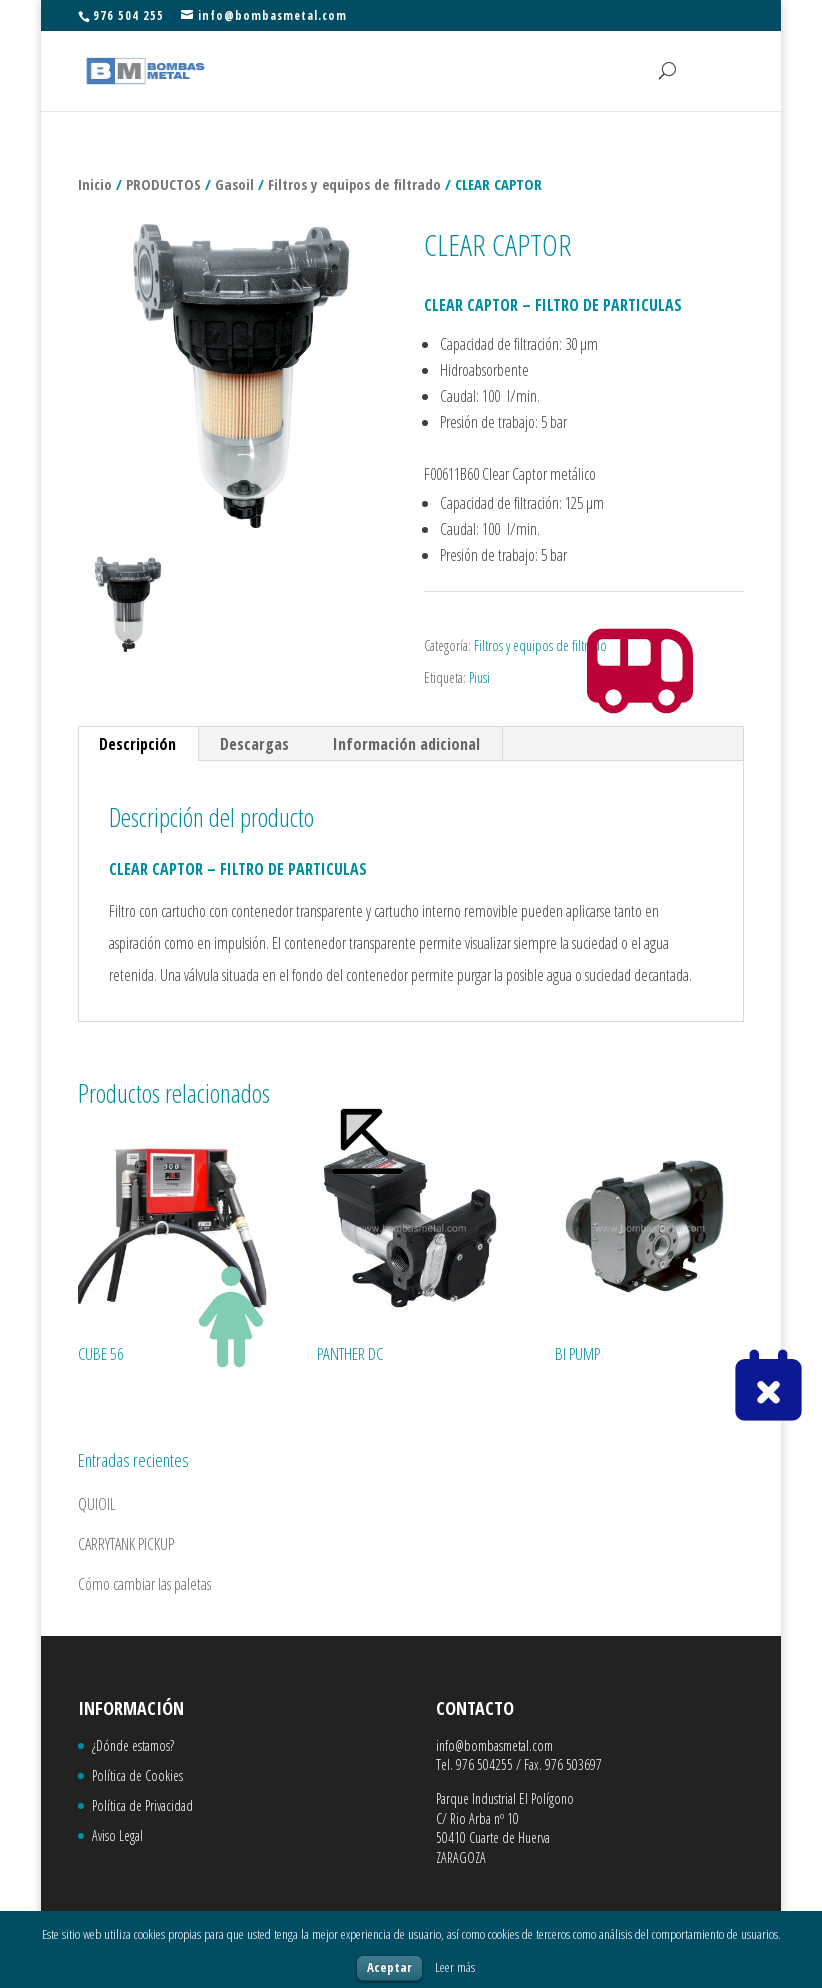  I want to click on navigate to the top-left or beginning of content, so click(364, 1141).